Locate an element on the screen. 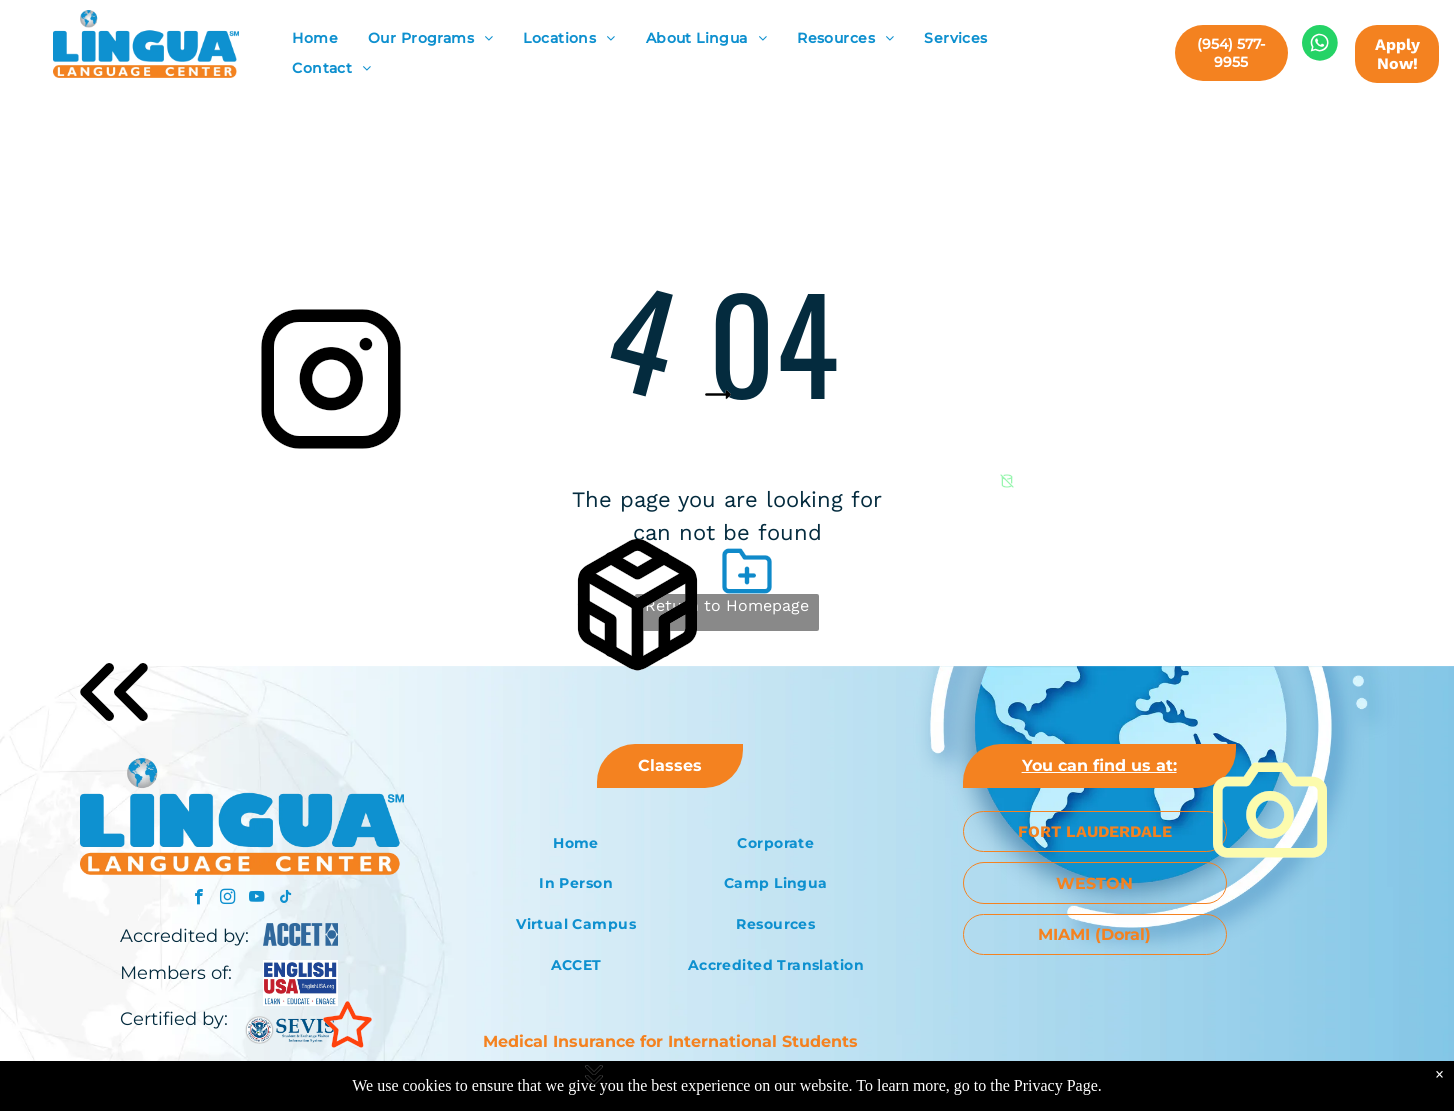 Image resolution: width=1454 pixels, height=1111 pixels. add item to favorites is located at coordinates (347, 1025).